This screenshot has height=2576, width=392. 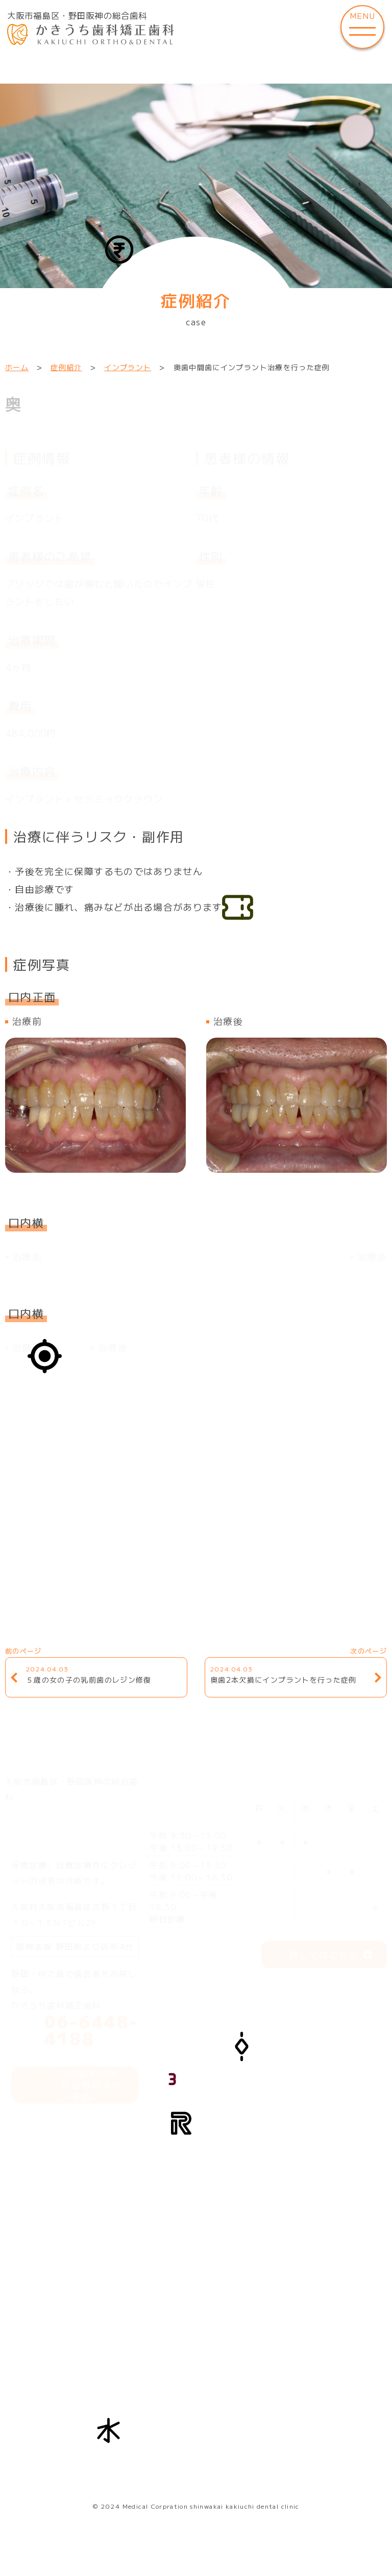 What do you see at coordinates (237, 907) in the screenshot?
I see `view your tickets or passes` at bounding box center [237, 907].